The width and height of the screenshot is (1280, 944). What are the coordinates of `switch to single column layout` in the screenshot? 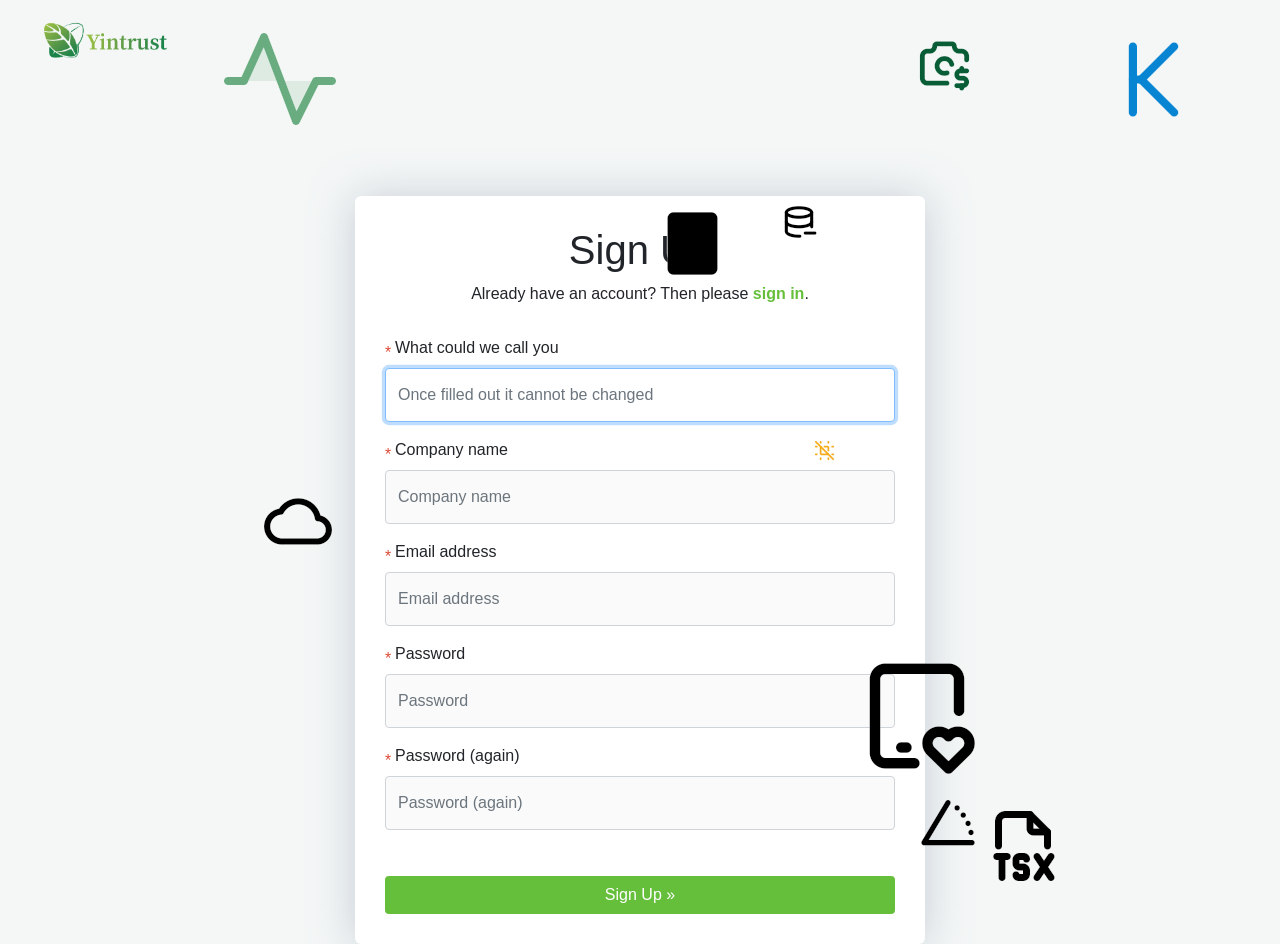 It's located at (692, 243).